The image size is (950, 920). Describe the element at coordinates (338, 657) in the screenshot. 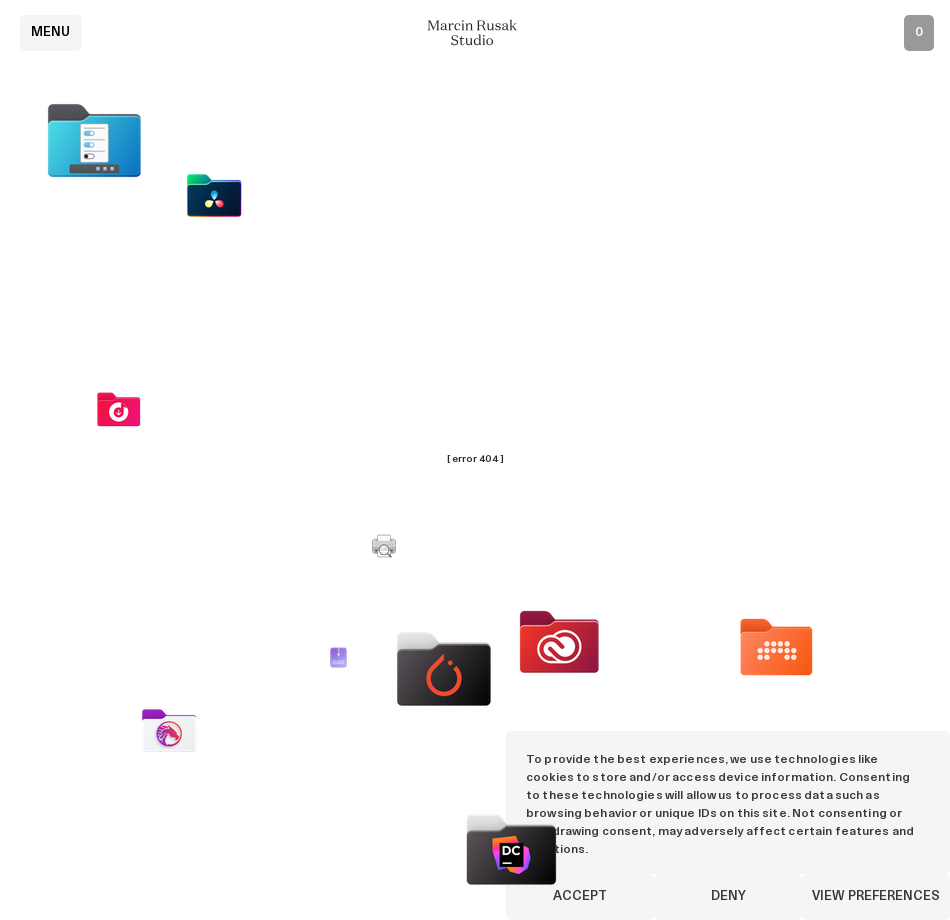

I see `a compressed RAR archive file` at that location.